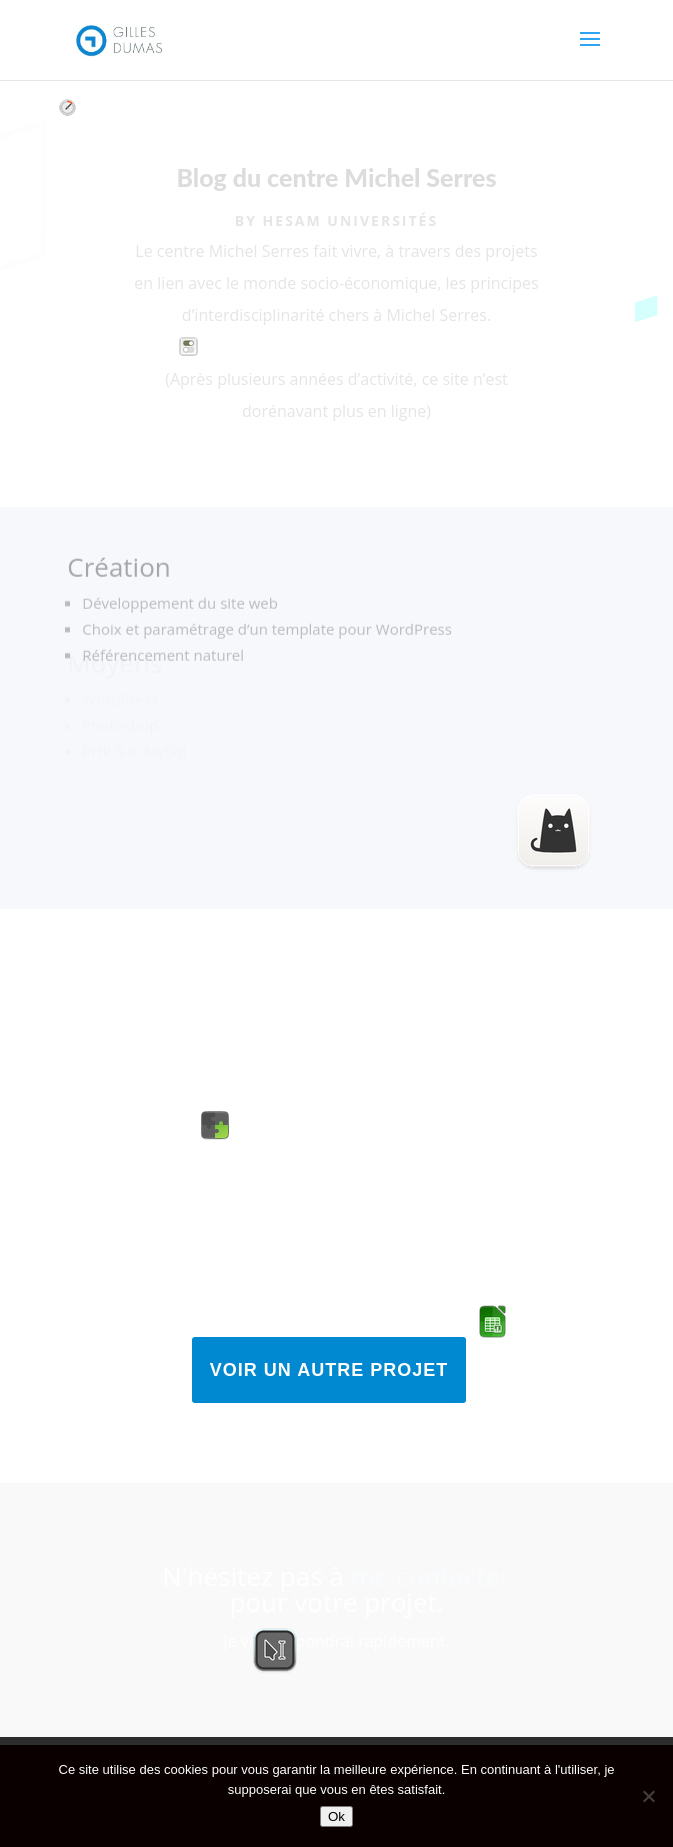 This screenshot has width=673, height=1847. Describe the element at coordinates (492, 1321) in the screenshot. I see `open LibreOffice Calc spreadsheet application` at that location.